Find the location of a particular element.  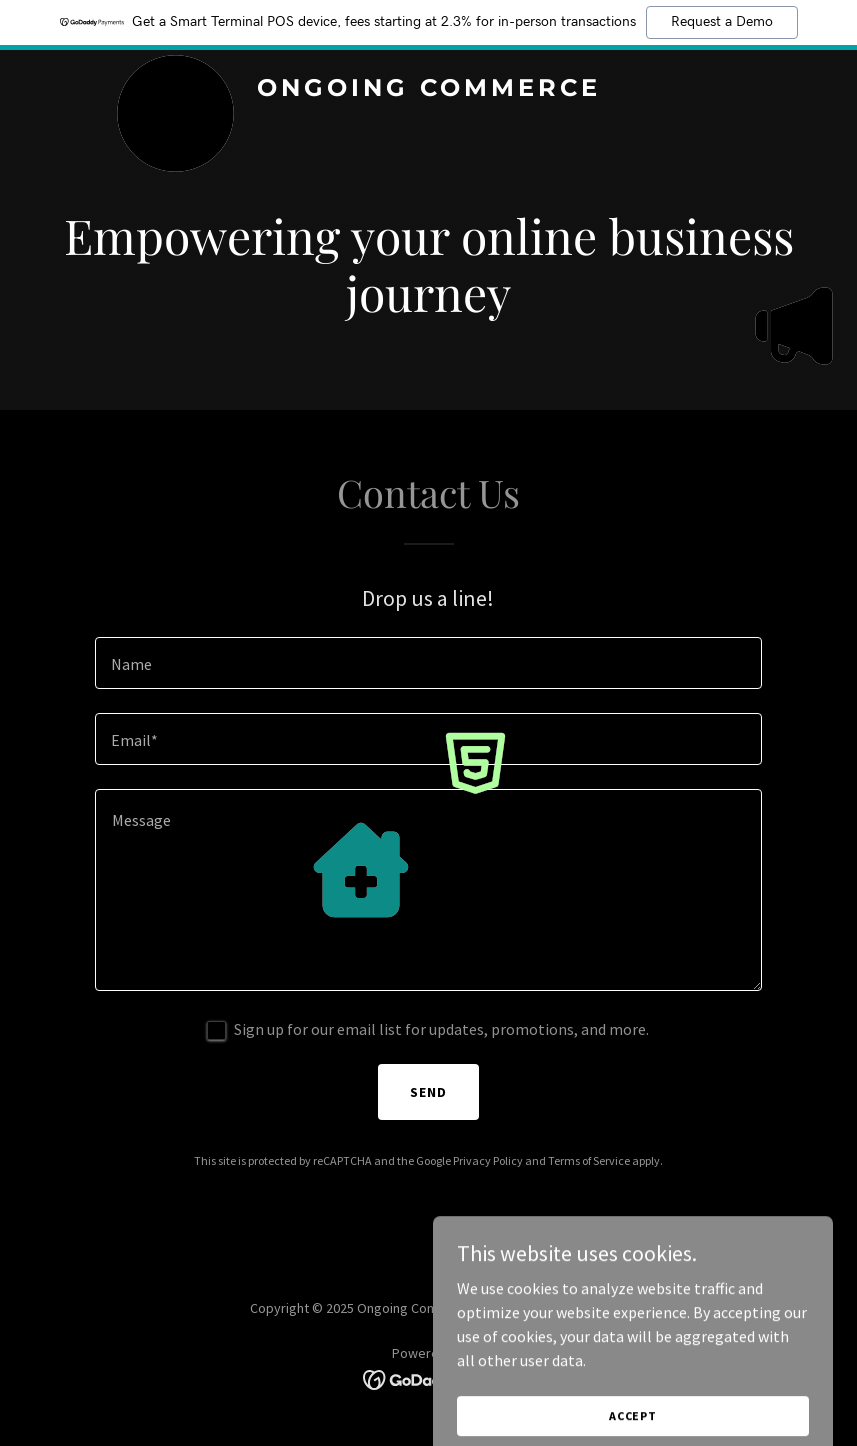

access home healthcare services is located at coordinates (361, 870).